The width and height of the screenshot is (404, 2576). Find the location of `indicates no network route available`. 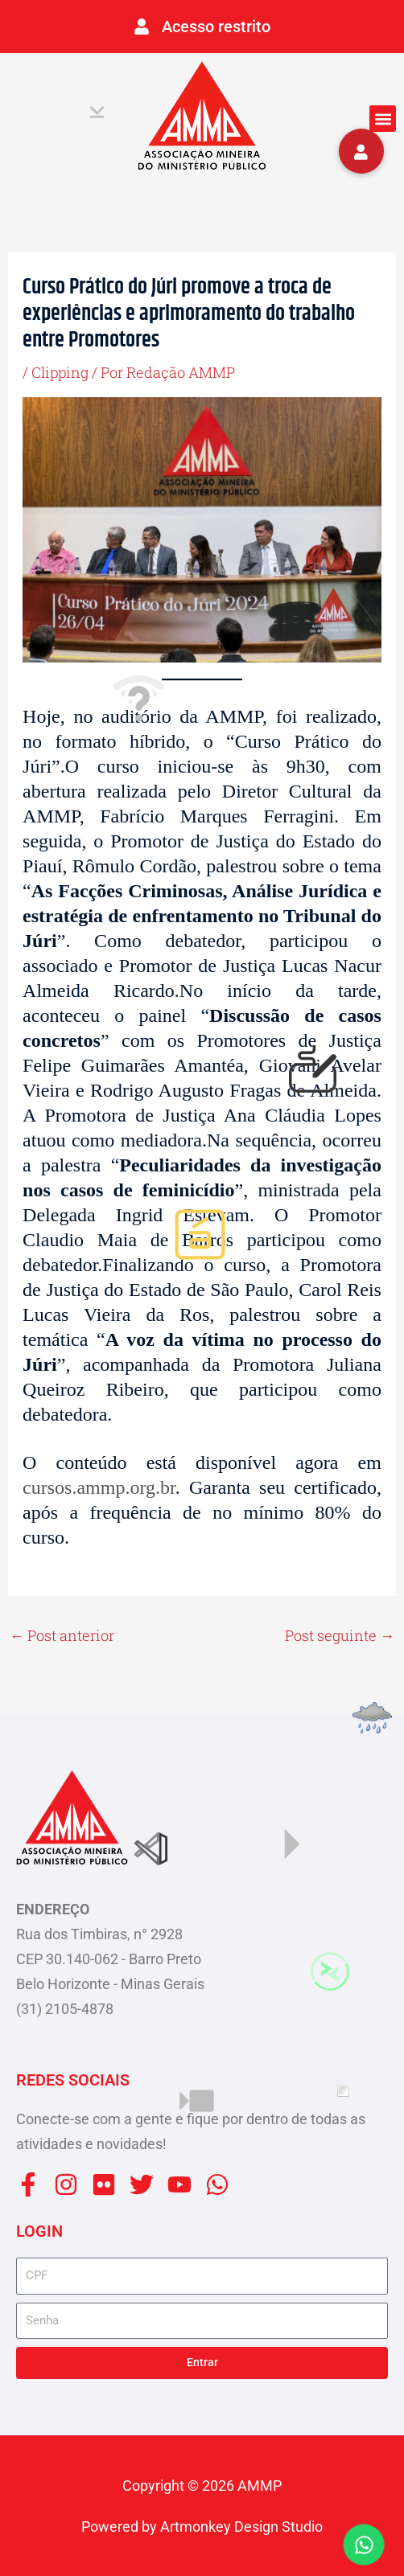

indicates no network route available is located at coordinates (138, 696).